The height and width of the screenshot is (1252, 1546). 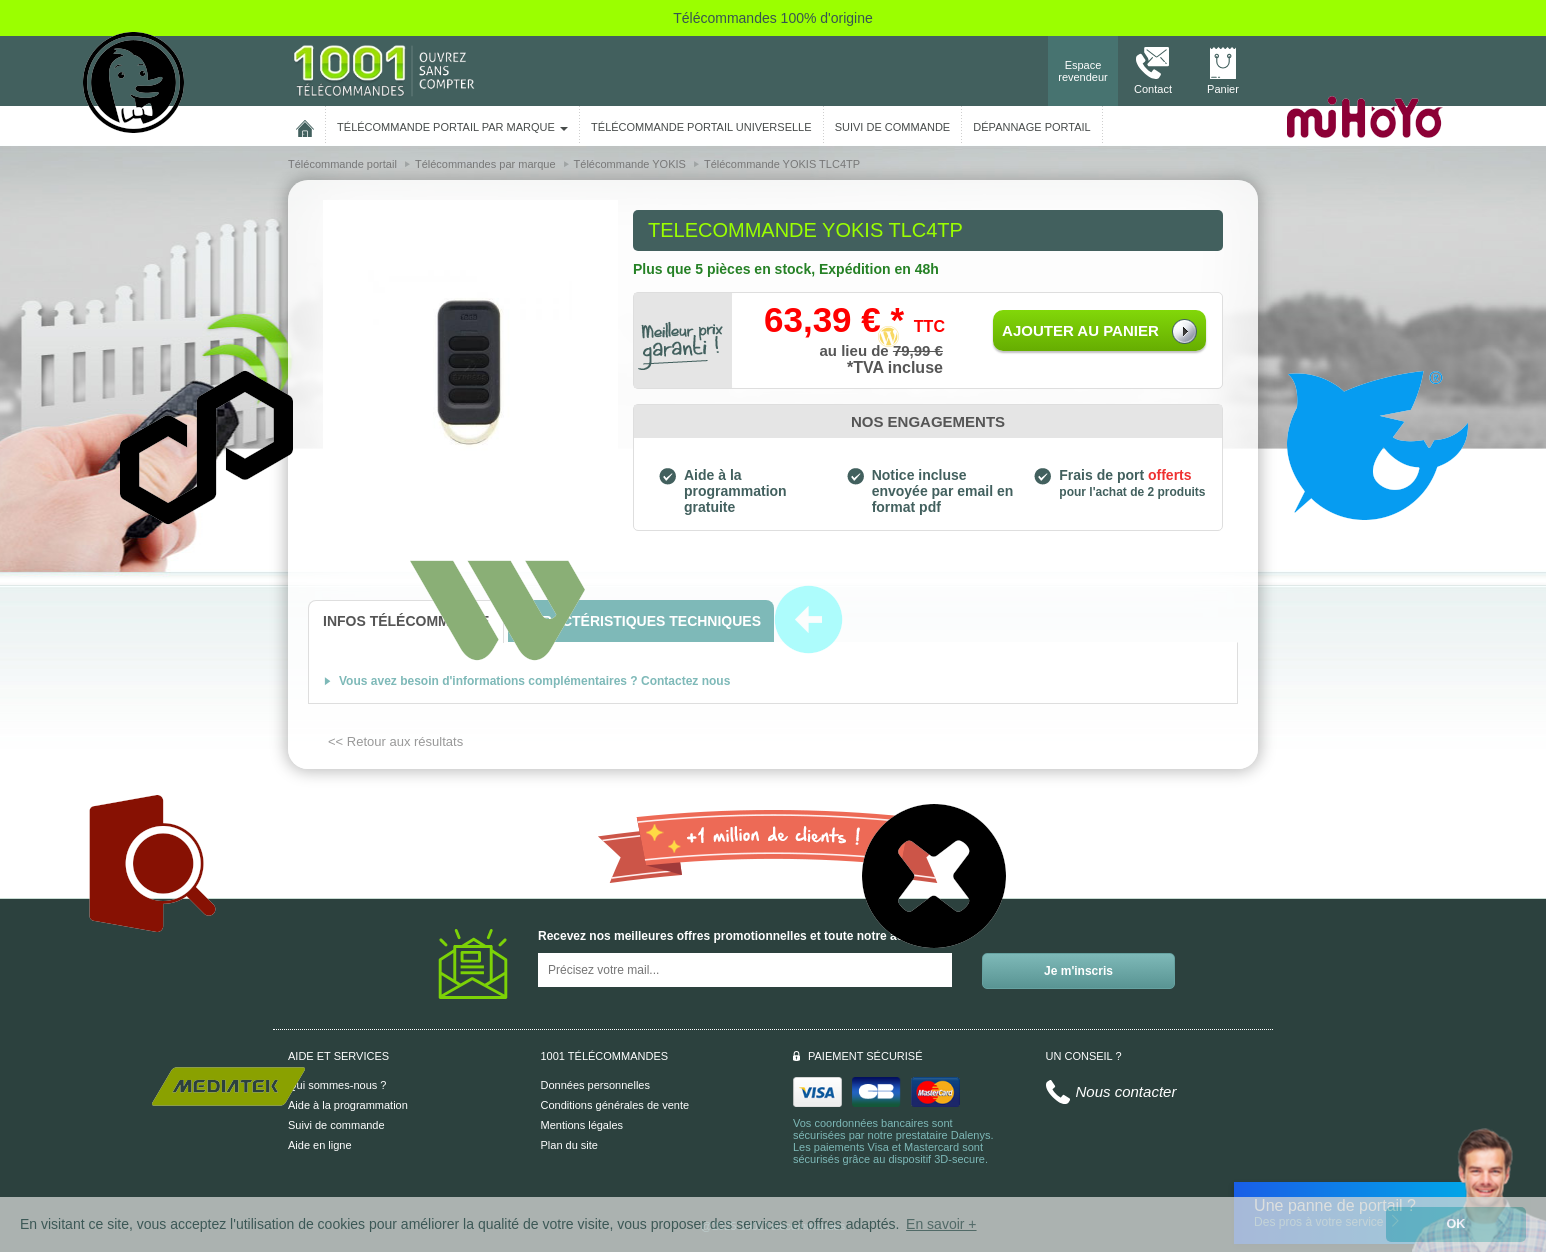 What do you see at coordinates (497, 610) in the screenshot?
I see `western union logo` at bounding box center [497, 610].